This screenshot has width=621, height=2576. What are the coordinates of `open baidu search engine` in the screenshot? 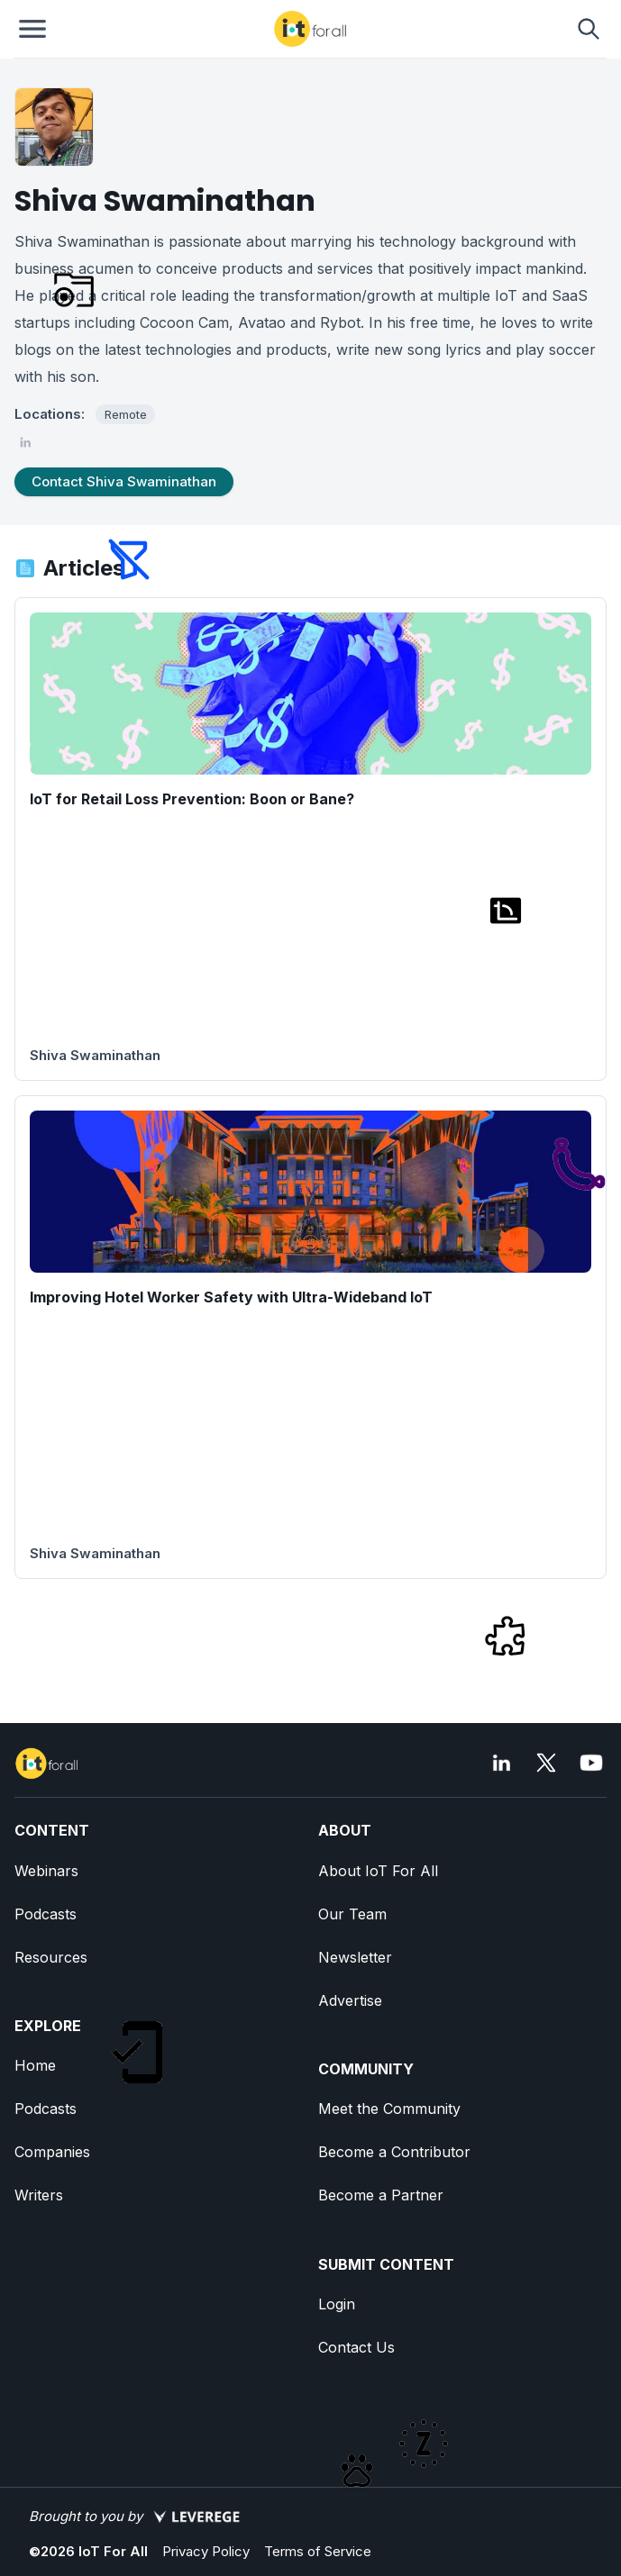 It's located at (357, 2472).